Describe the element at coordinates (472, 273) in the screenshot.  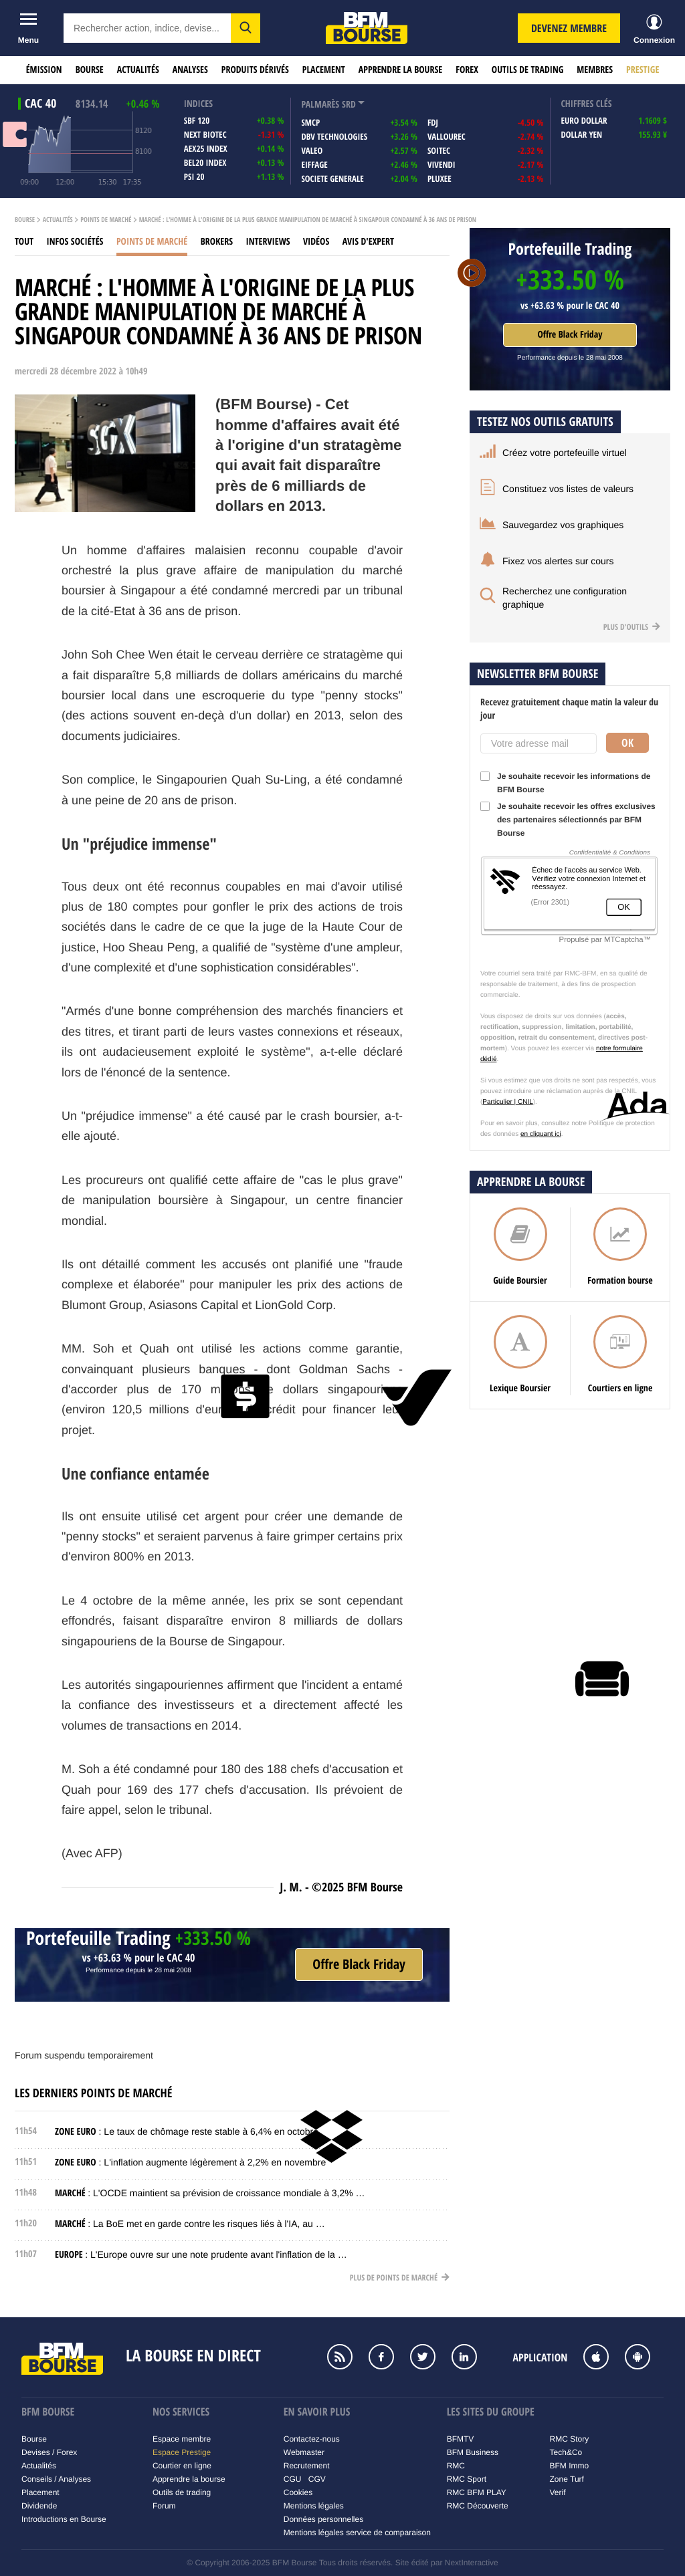
I see `open youtube music app` at that location.